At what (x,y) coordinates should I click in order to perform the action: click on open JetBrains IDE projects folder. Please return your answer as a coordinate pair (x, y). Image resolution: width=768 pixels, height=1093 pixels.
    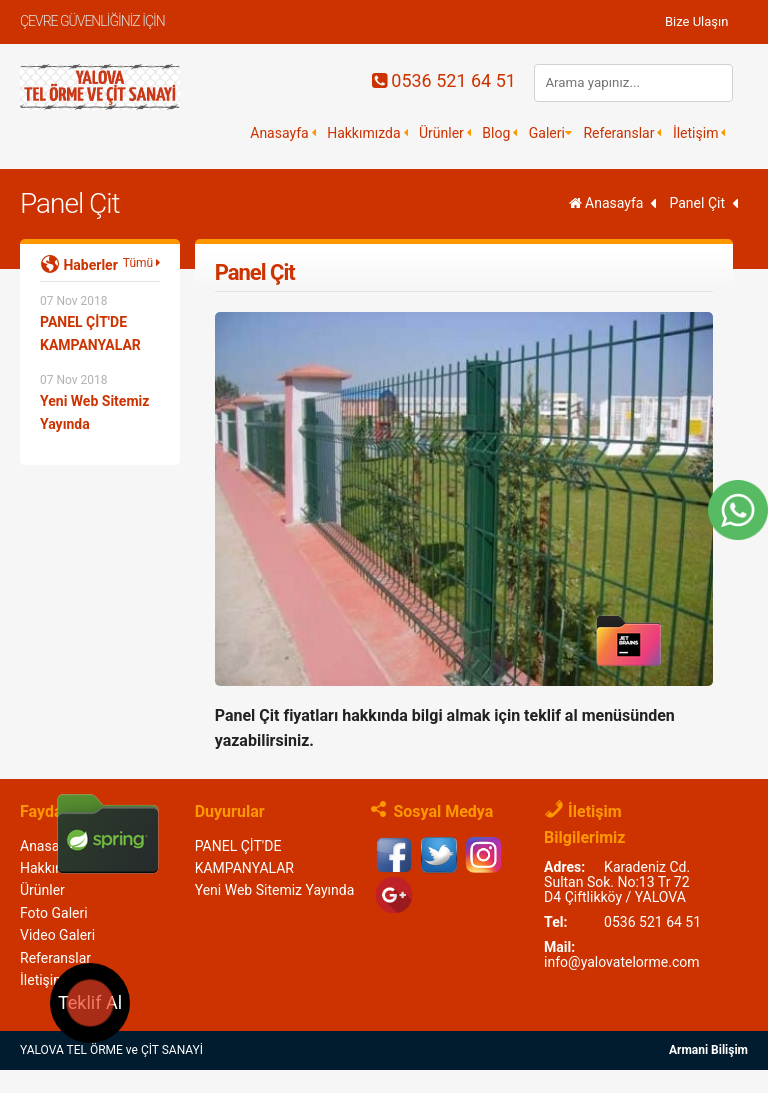
    Looking at the image, I should click on (628, 642).